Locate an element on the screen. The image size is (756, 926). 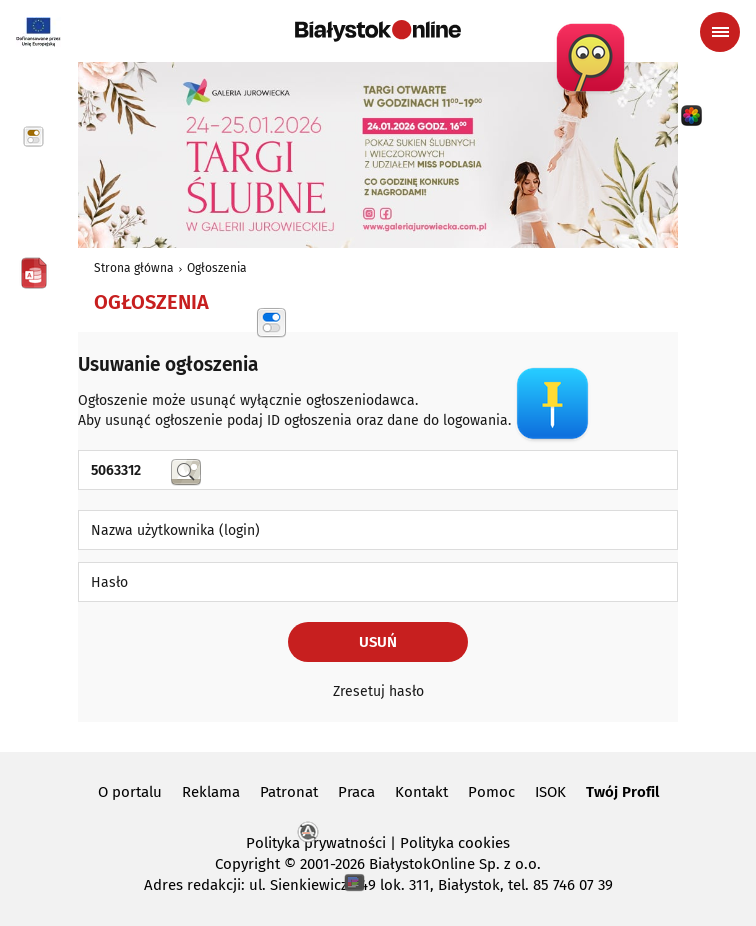
open pinapp for saving and organizing pins is located at coordinates (552, 403).